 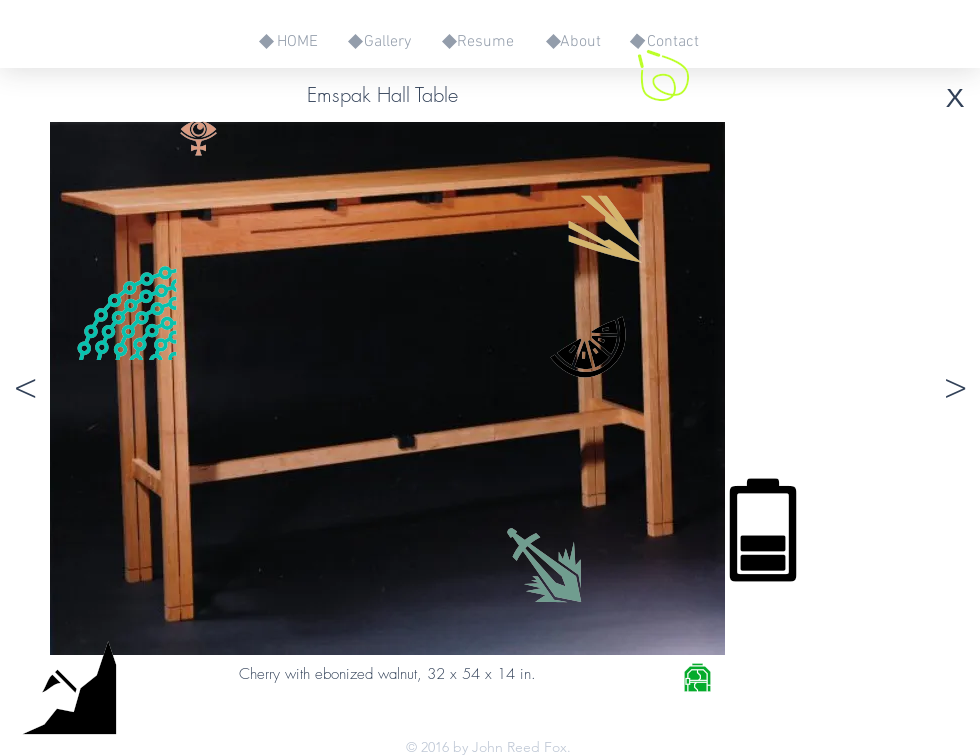 I want to click on attack or combat action button, so click(x=544, y=565).